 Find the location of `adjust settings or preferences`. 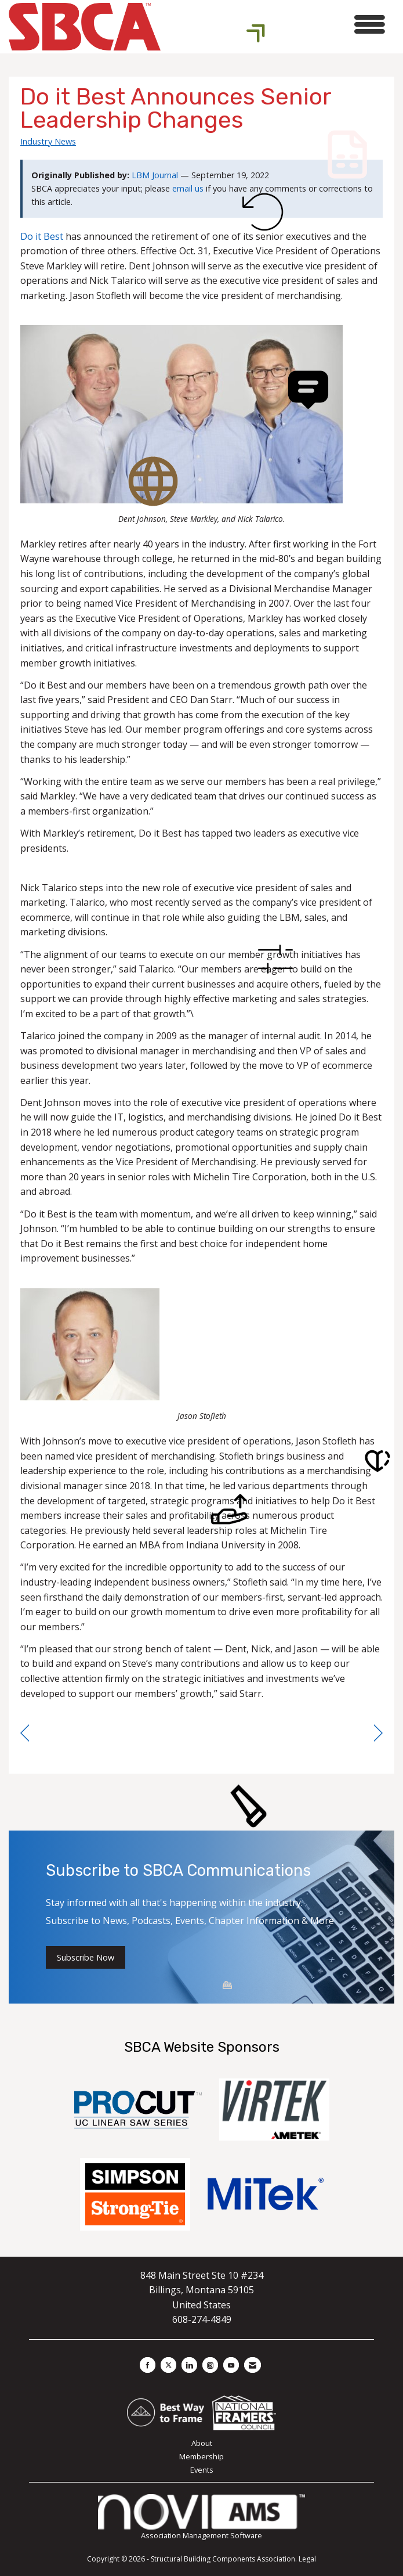

adjust settings or preferences is located at coordinates (275, 959).